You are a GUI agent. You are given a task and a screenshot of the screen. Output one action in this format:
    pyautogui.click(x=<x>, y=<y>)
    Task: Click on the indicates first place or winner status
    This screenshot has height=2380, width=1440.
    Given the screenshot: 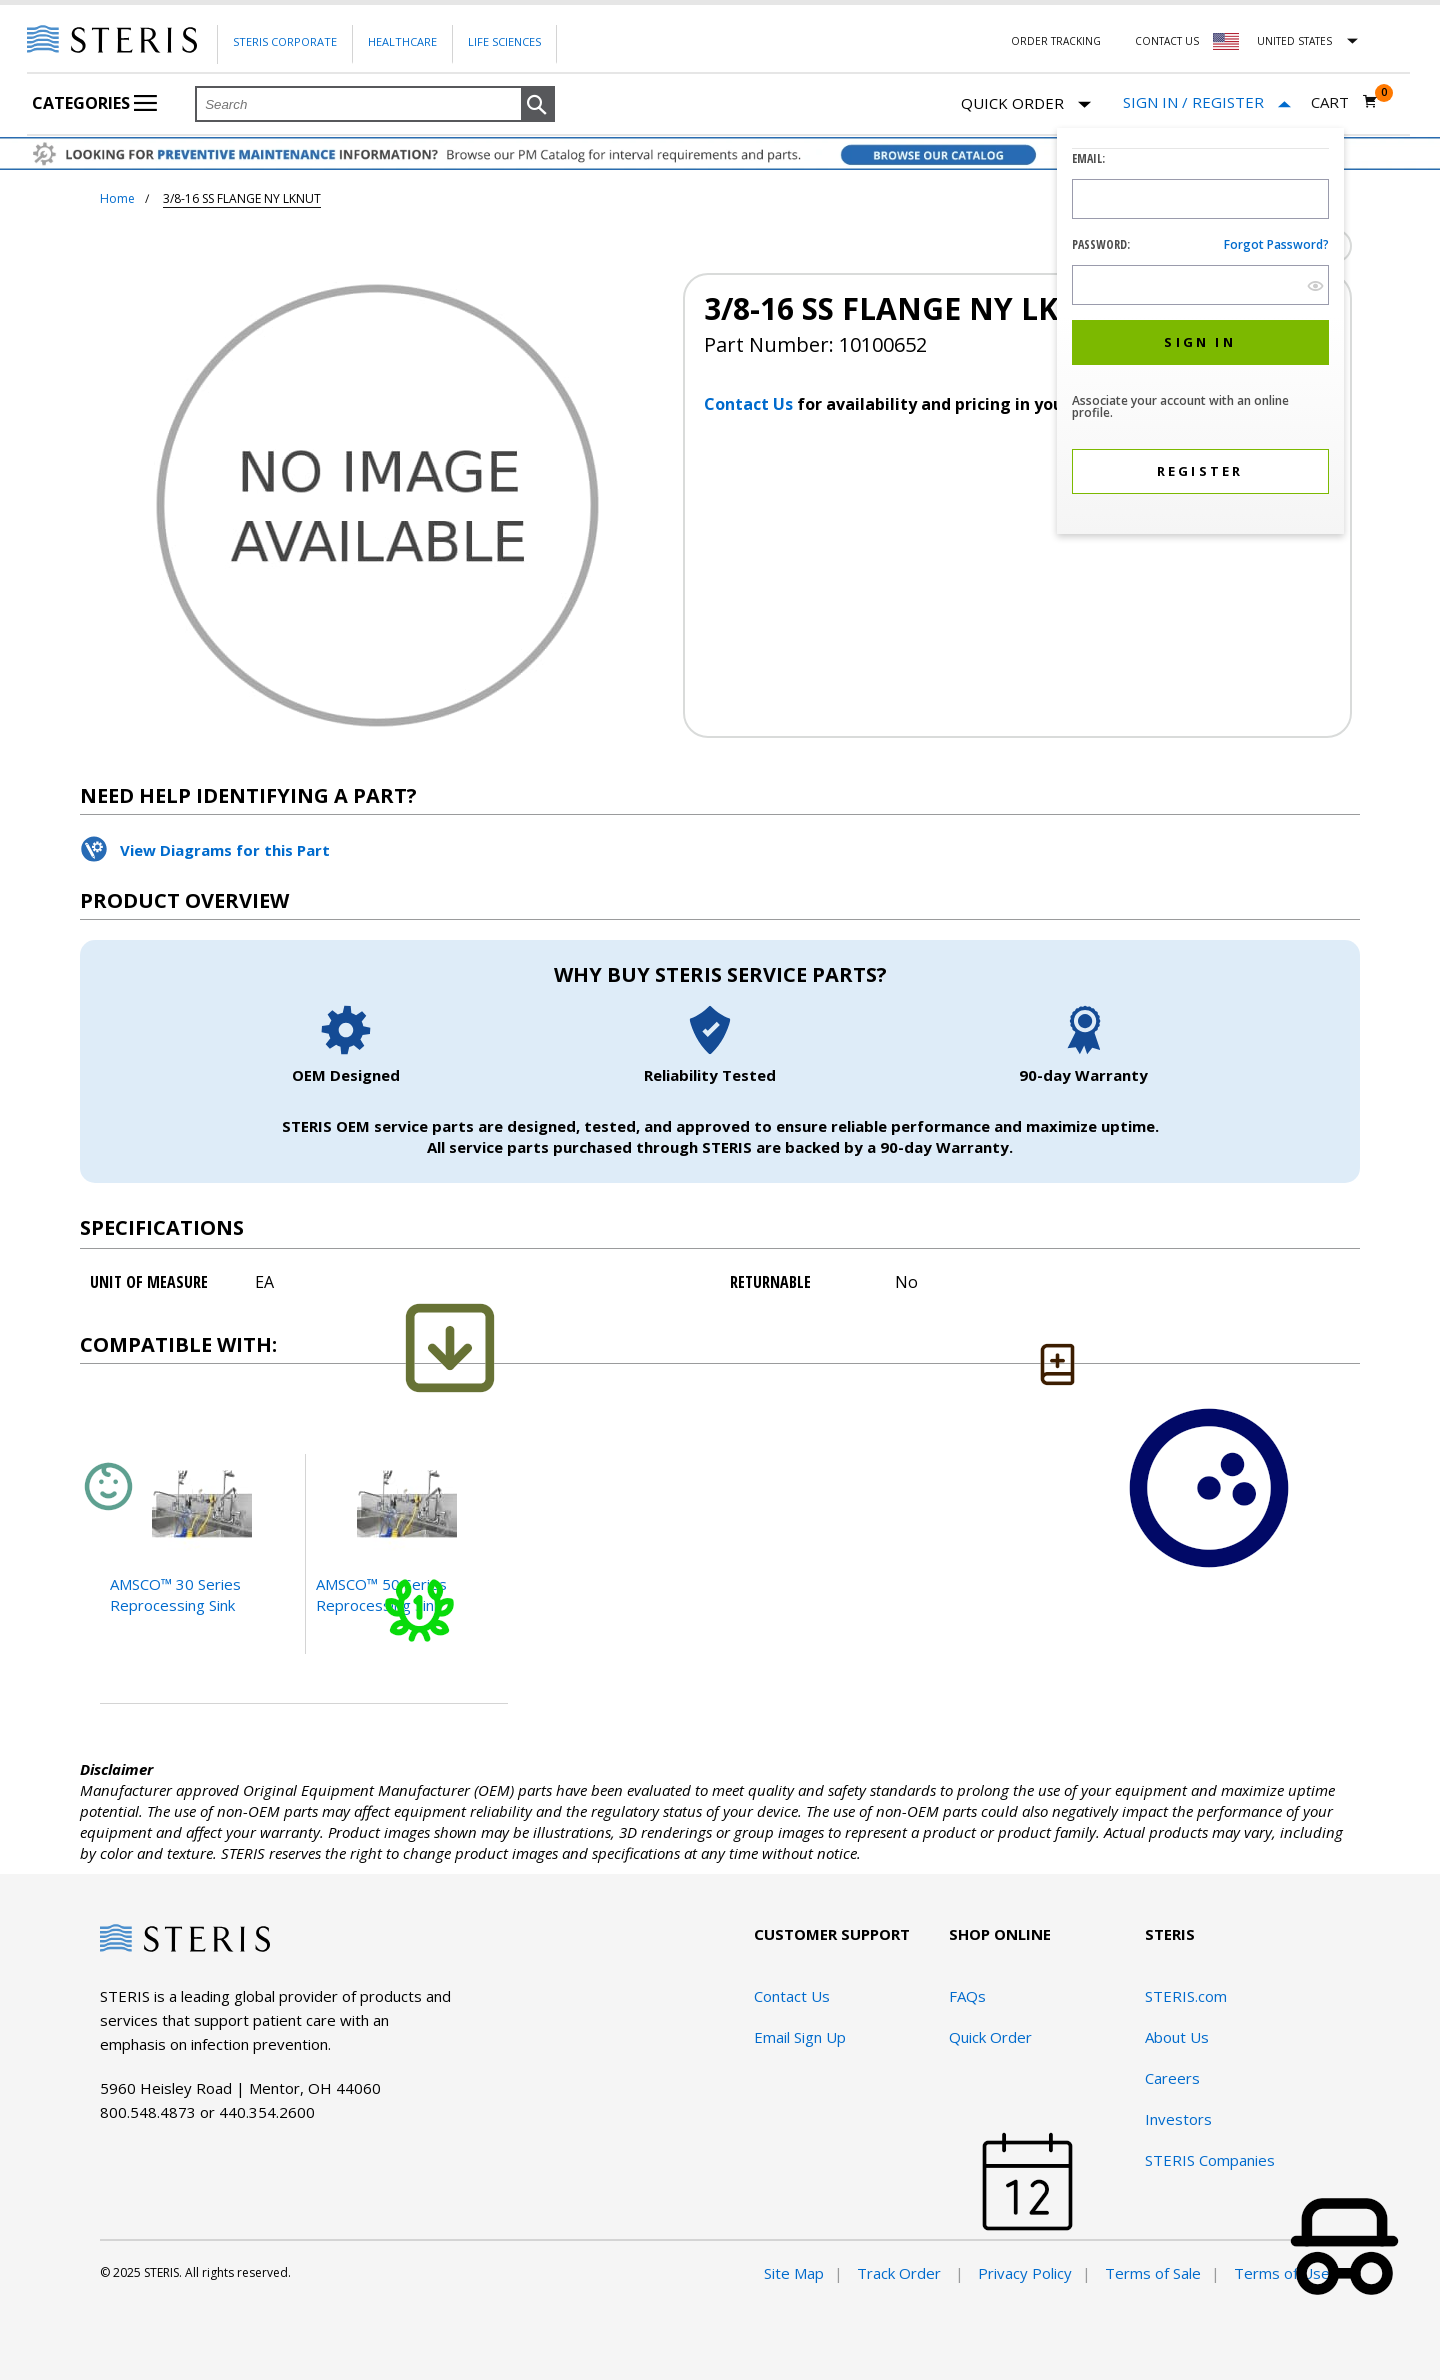 What is the action you would take?
    pyautogui.click(x=419, y=1610)
    